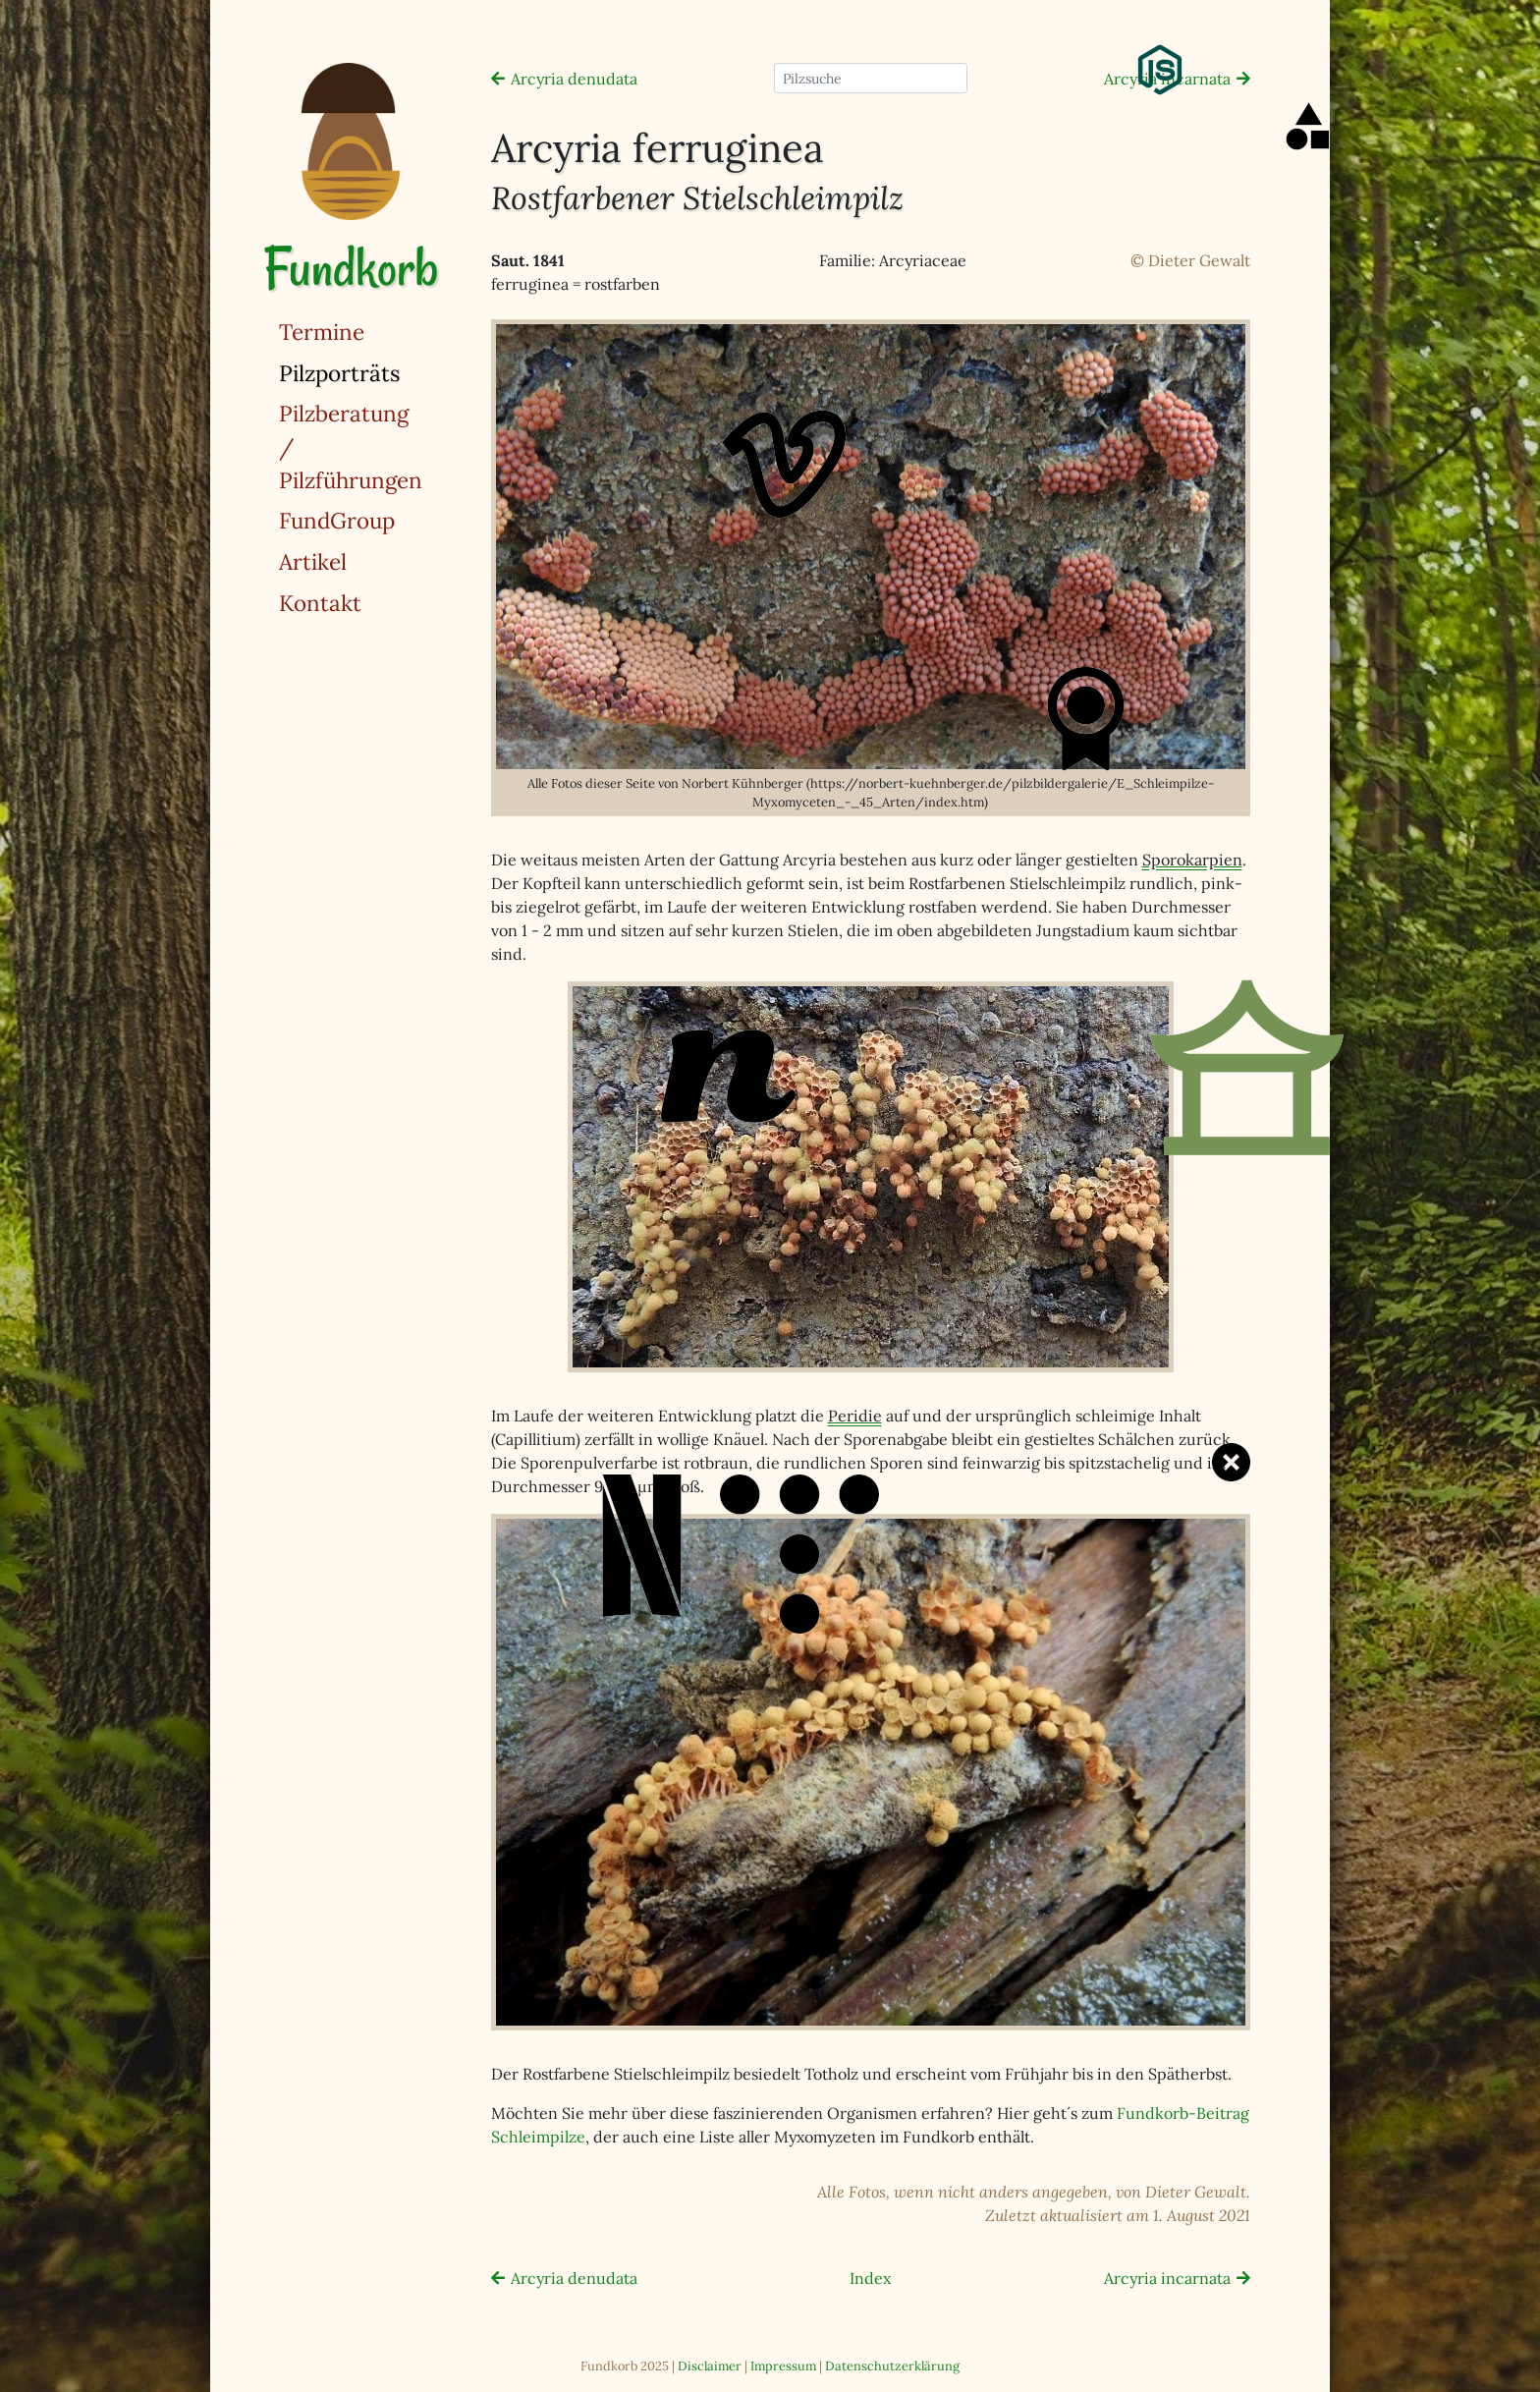 Image resolution: width=1540 pixels, height=2392 pixels. Describe the element at coordinates (641, 1545) in the screenshot. I see `open Netflix app` at that location.